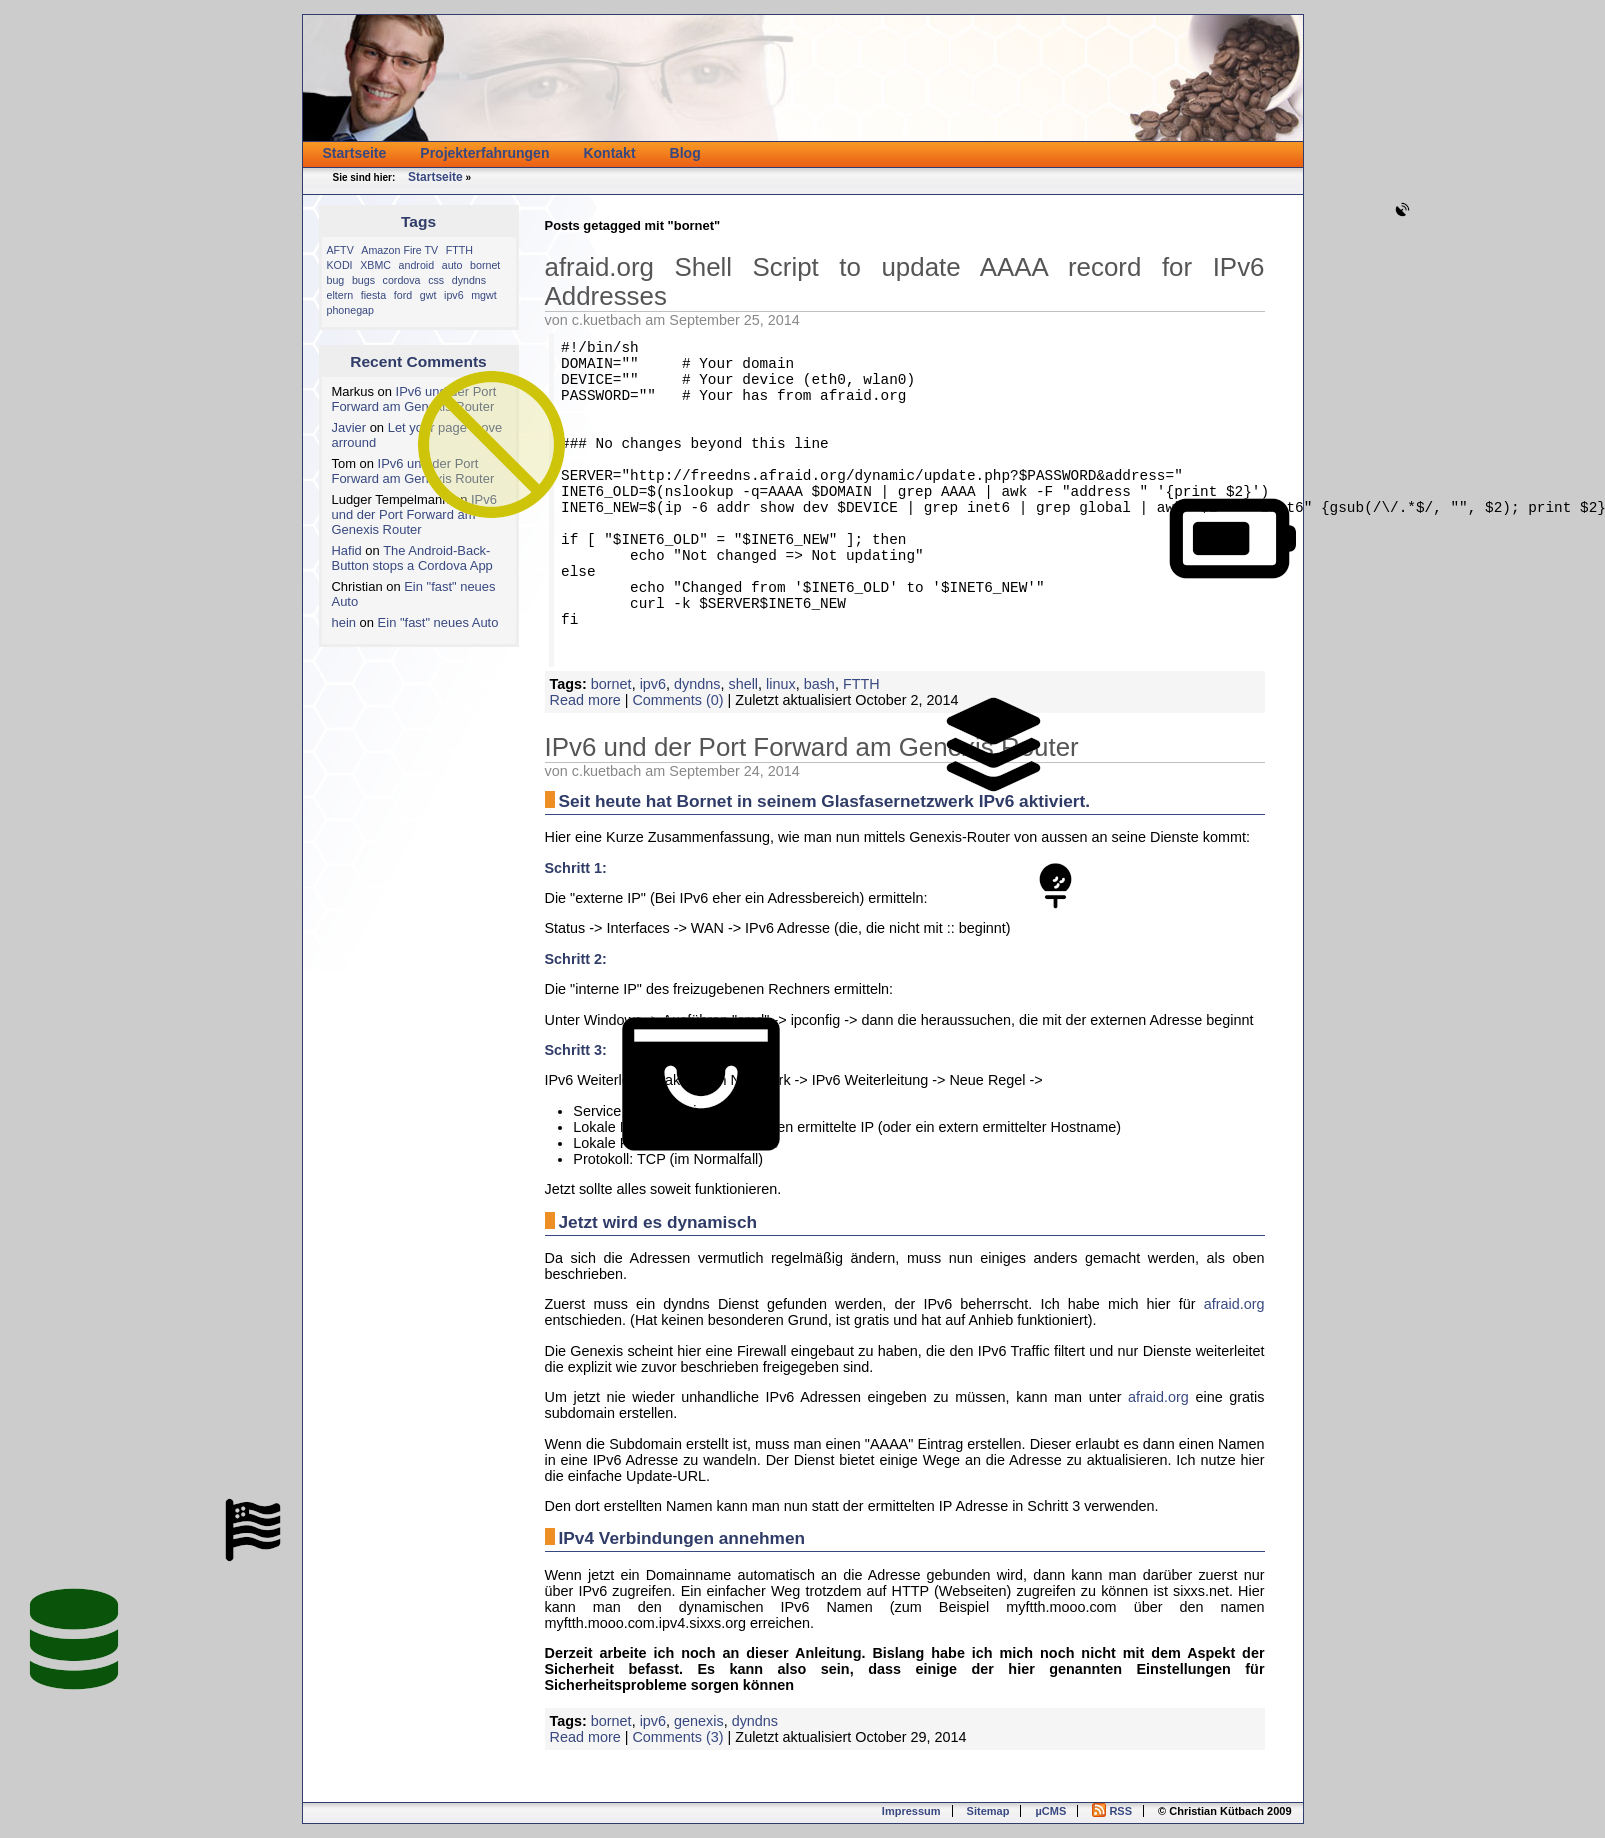 The image size is (1605, 1838). Describe the element at coordinates (993, 744) in the screenshot. I see `view or manage layers` at that location.